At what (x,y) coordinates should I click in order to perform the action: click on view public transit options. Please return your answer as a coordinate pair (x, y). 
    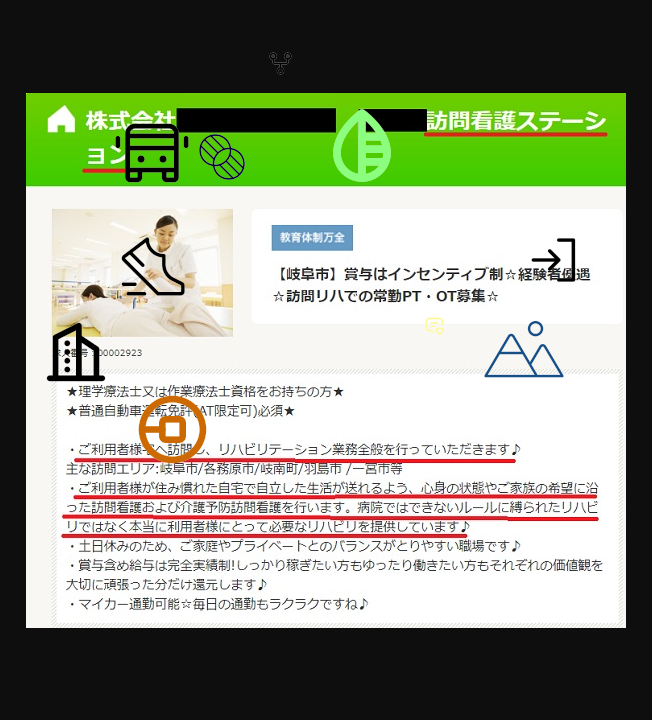
    Looking at the image, I should click on (152, 153).